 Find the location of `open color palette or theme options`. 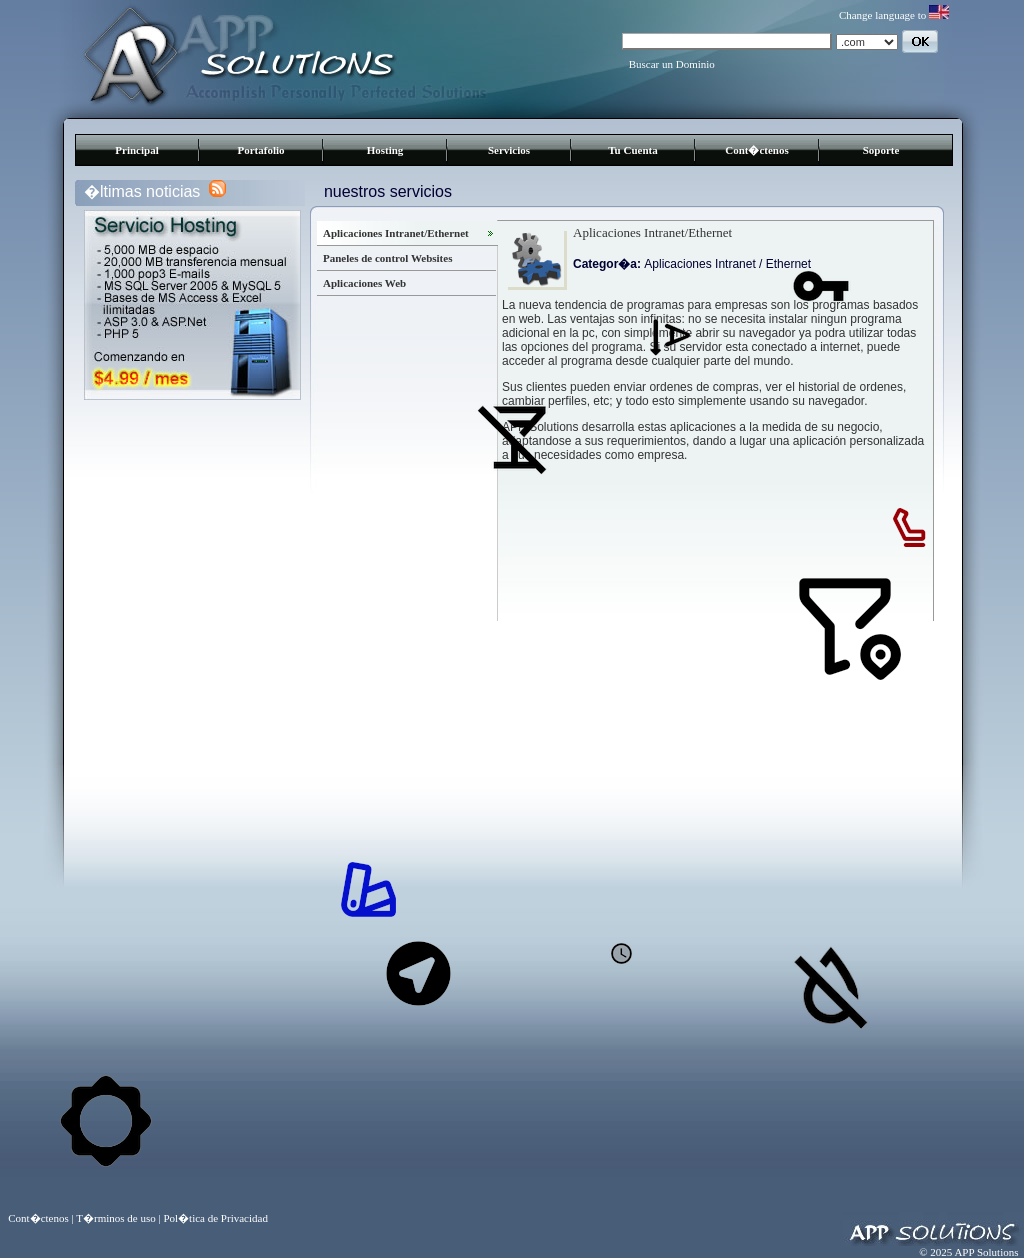

open color palette or theme options is located at coordinates (366, 891).